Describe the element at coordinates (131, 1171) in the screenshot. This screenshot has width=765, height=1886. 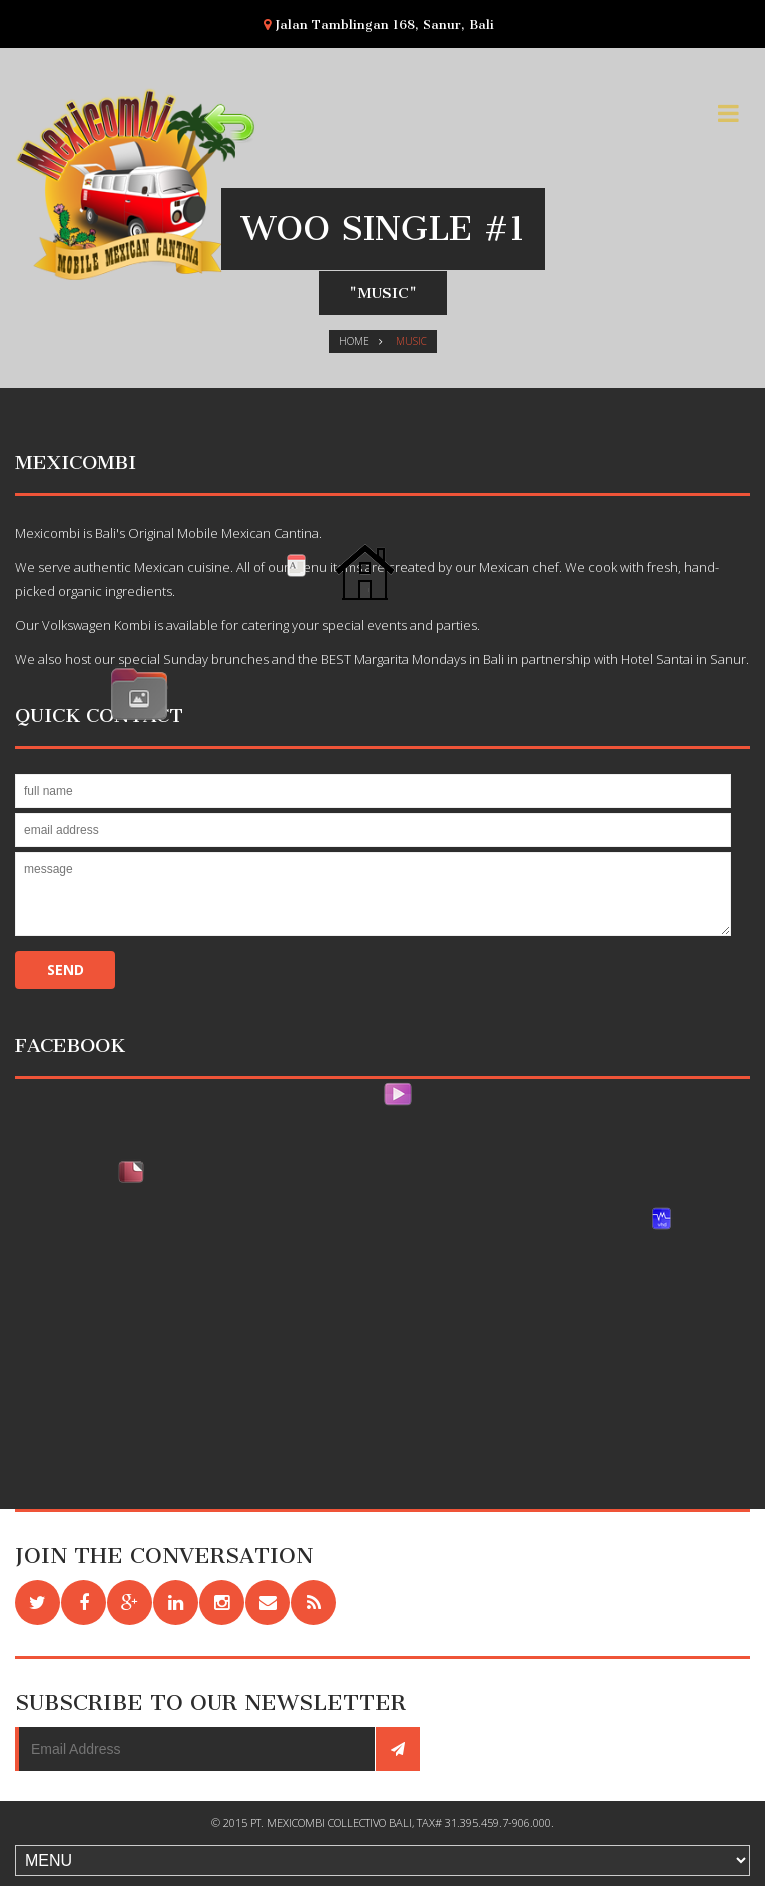
I see `change desktop wallpaper settings` at that location.